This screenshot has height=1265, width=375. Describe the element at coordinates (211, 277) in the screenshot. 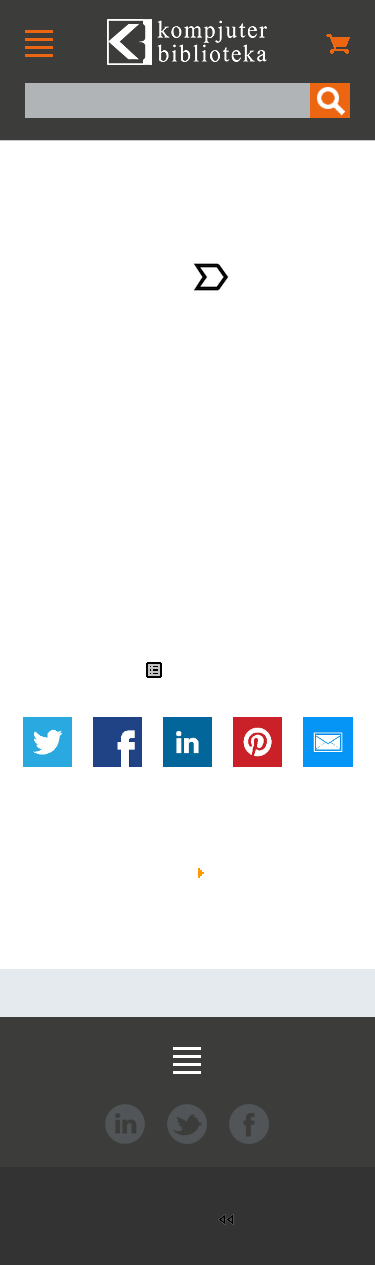

I see `mark message as important` at that location.